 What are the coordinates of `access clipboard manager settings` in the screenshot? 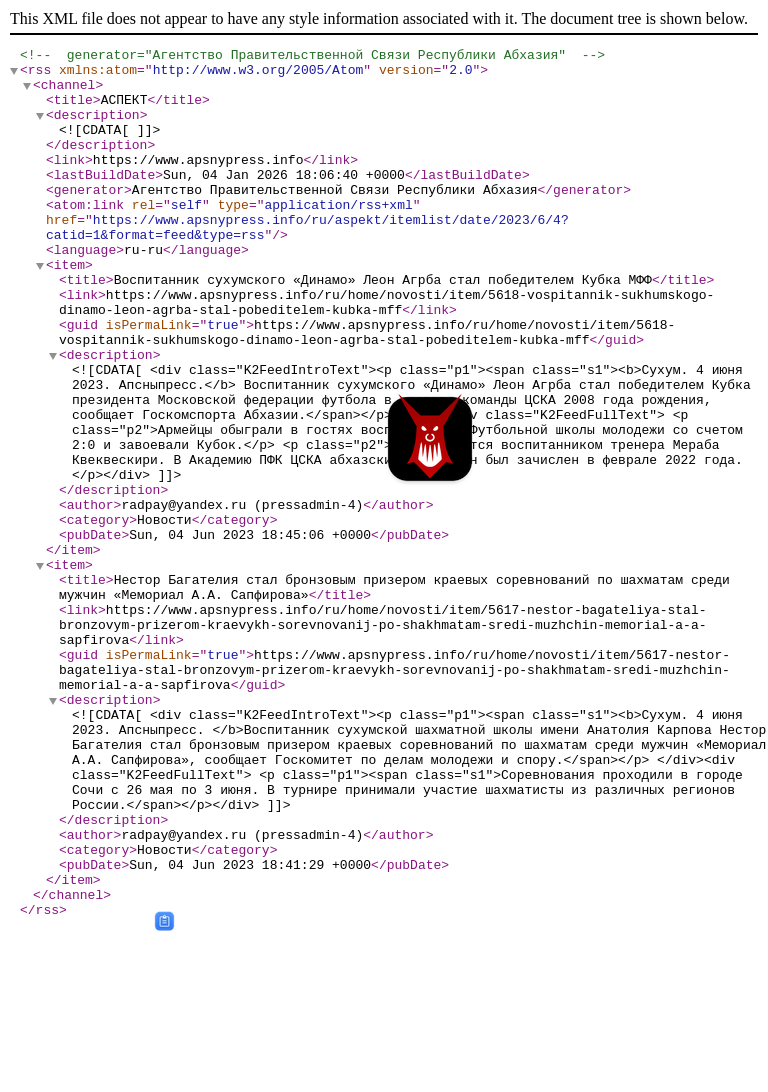 It's located at (164, 921).